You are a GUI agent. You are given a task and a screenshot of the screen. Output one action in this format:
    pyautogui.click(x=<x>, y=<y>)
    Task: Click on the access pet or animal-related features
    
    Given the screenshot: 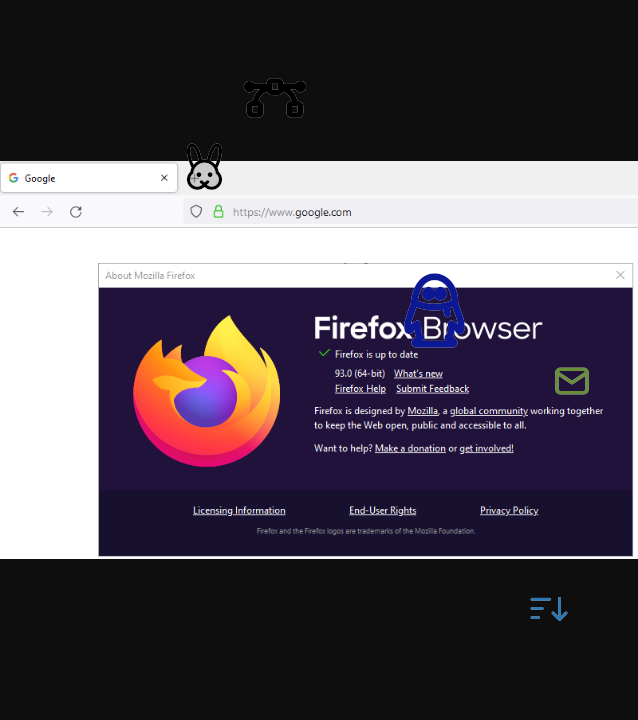 What is the action you would take?
    pyautogui.click(x=204, y=167)
    